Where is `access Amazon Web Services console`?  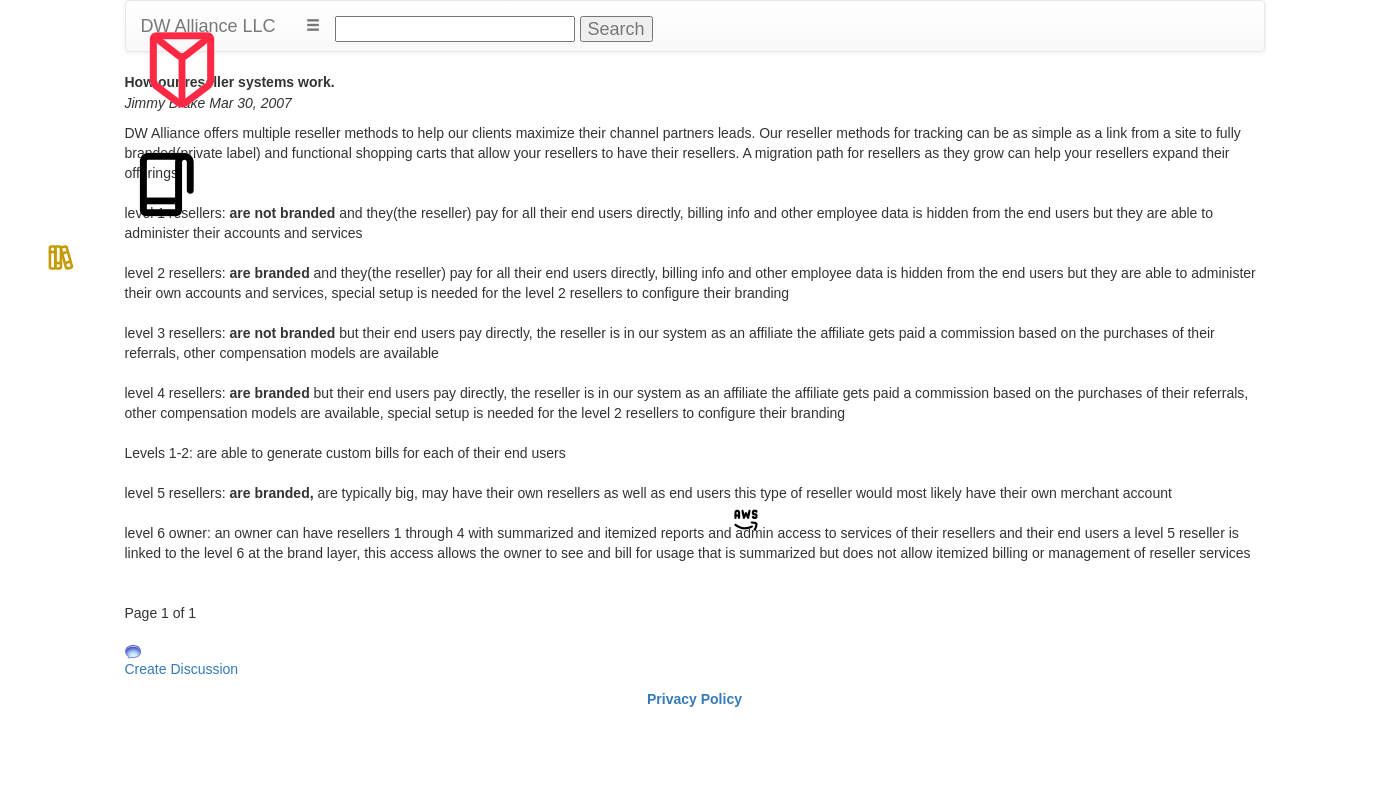
access Amazon Web Services console is located at coordinates (746, 519).